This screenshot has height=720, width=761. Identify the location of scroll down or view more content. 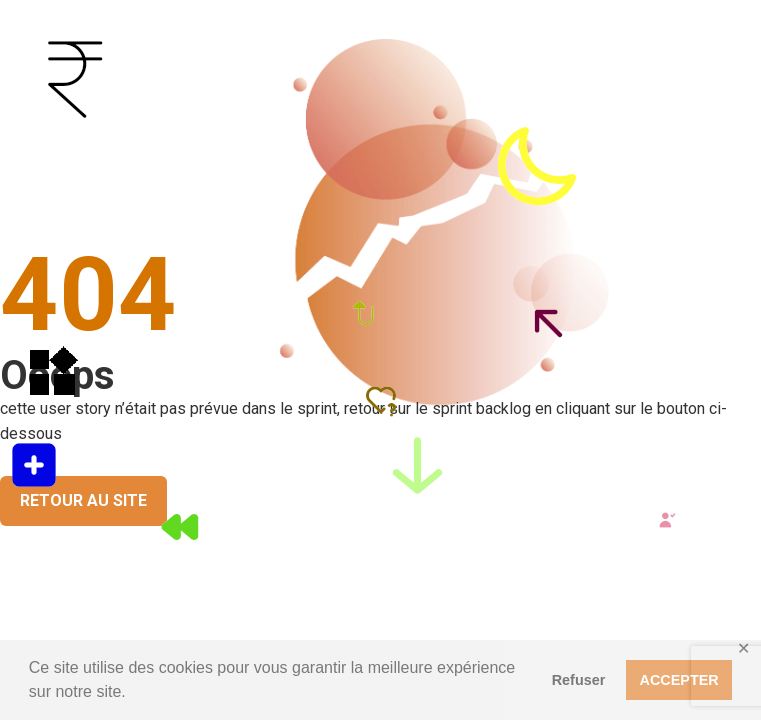
(417, 465).